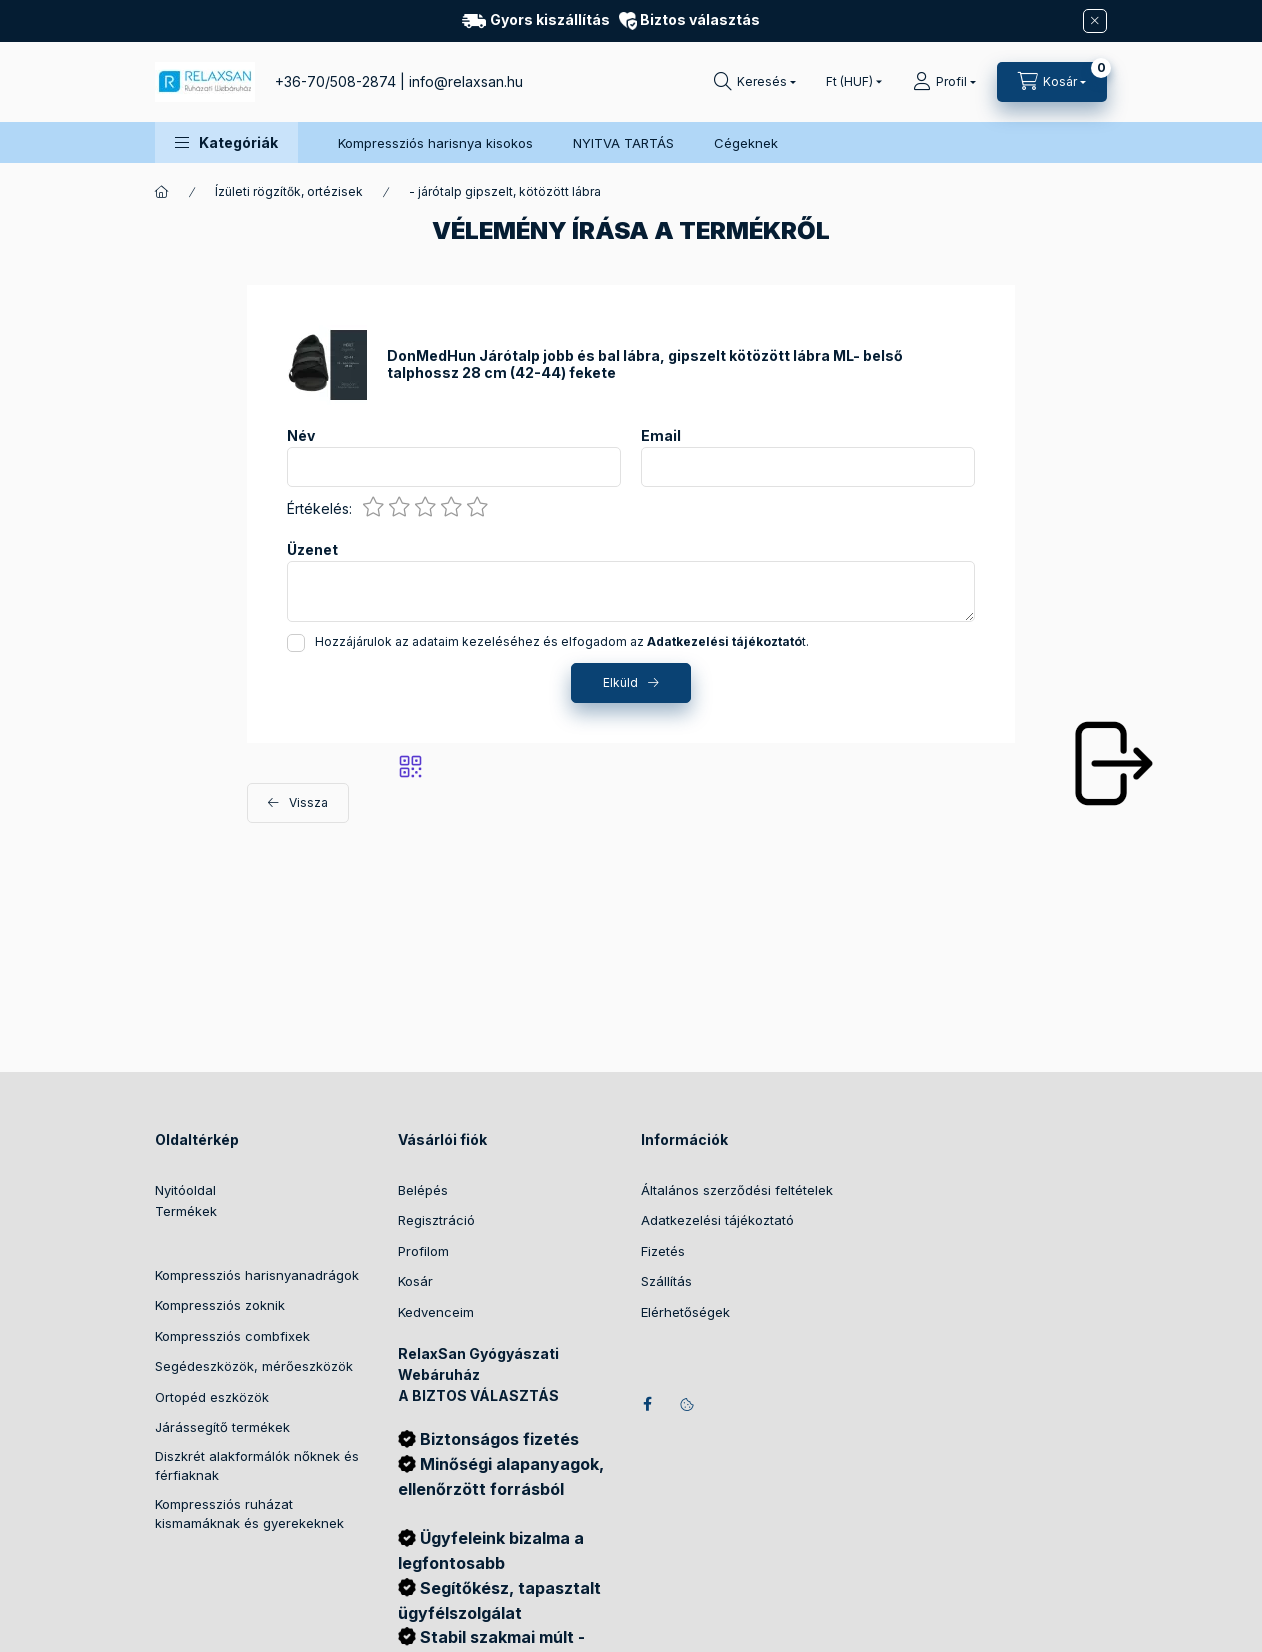  What do you see at coordinates (1107, 763) in the screenshot?
I see `log out of your account` at bounding box center [1107, 763].